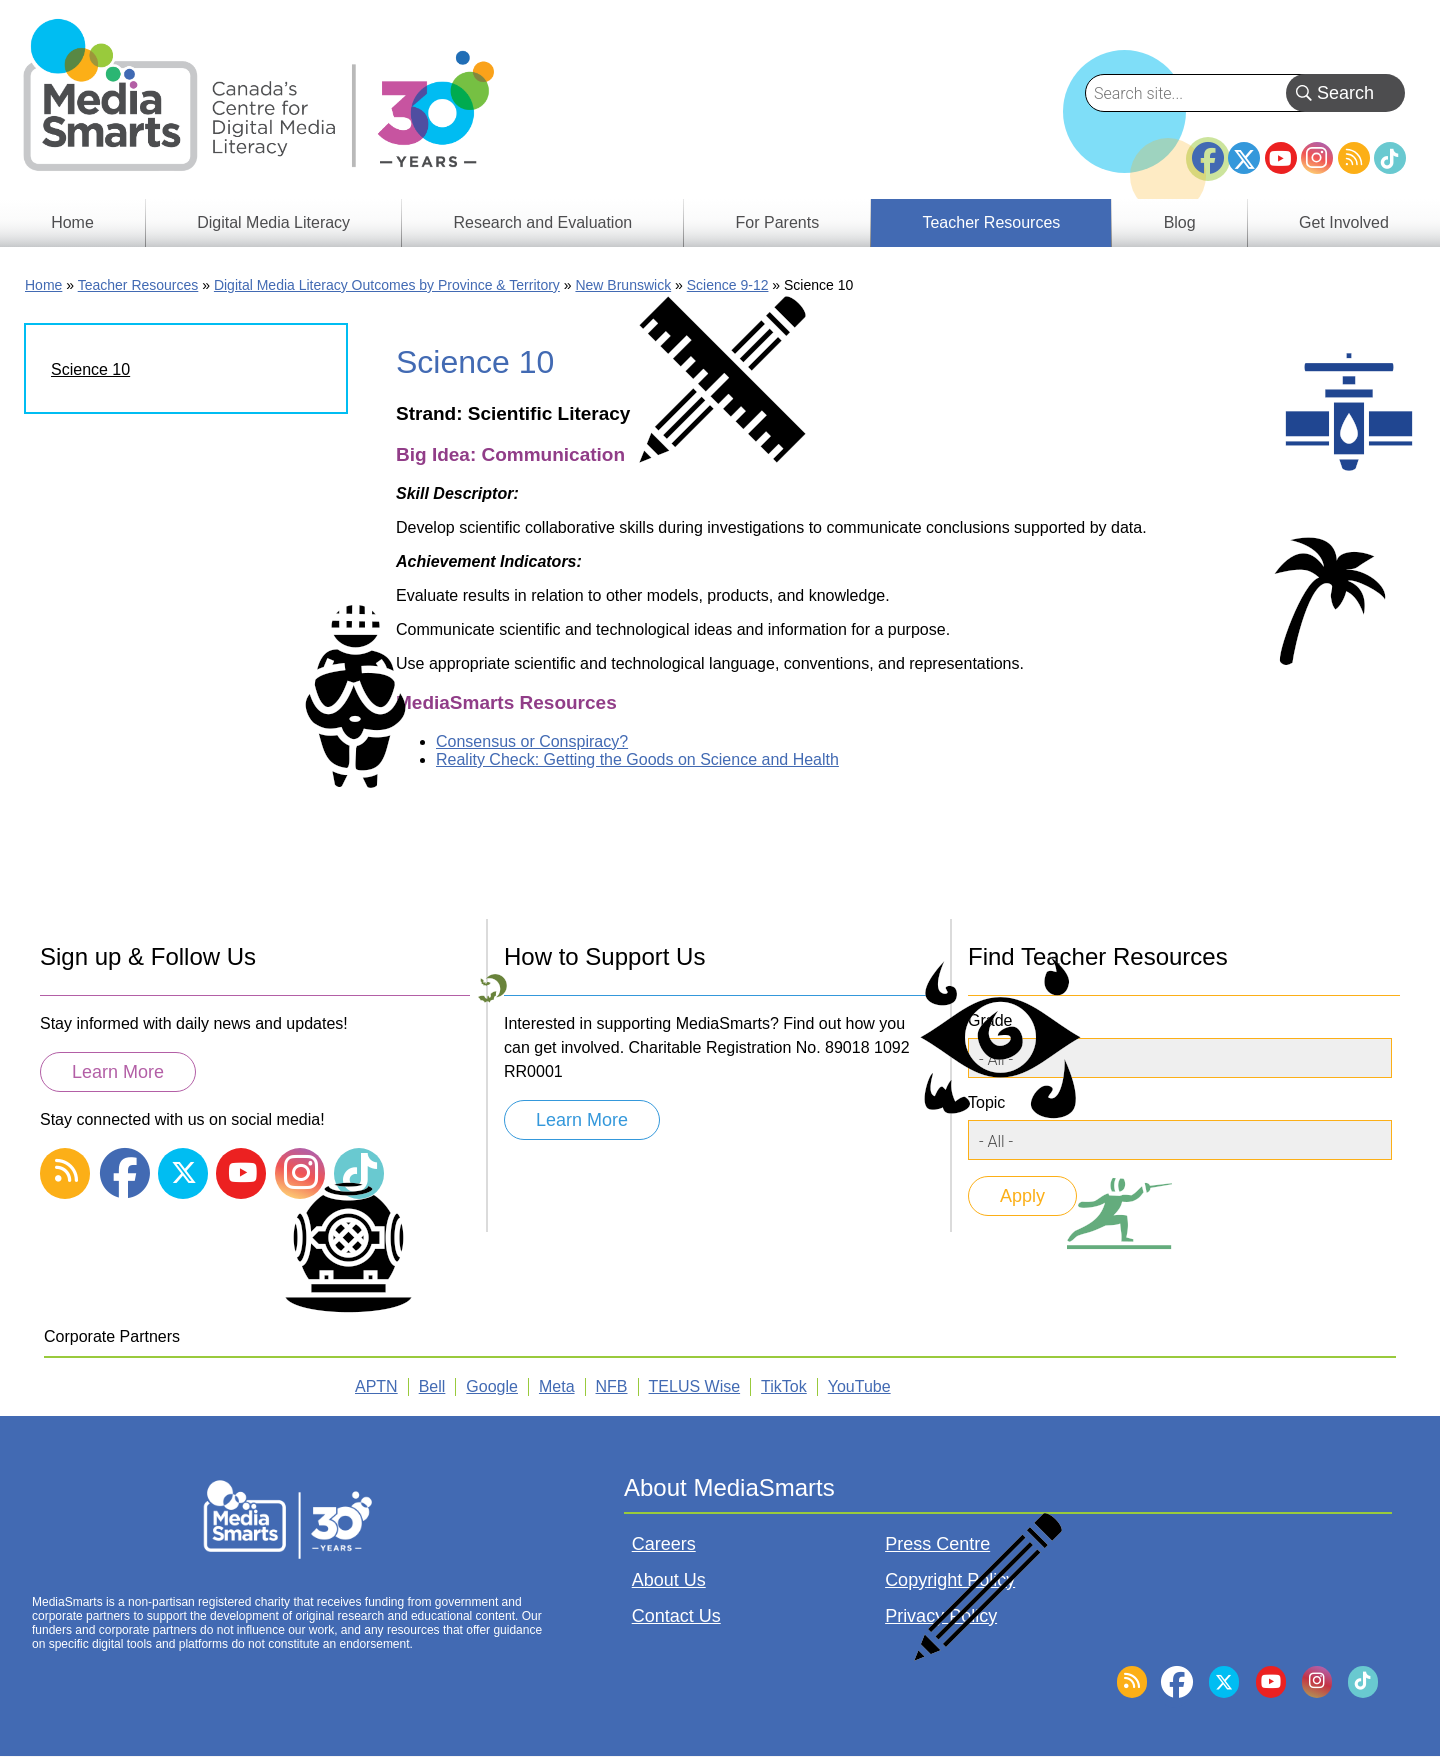 This screenshot has width=1440, height=1757. I want to click on access fencing sports content or activities, so click(1119, 1213).